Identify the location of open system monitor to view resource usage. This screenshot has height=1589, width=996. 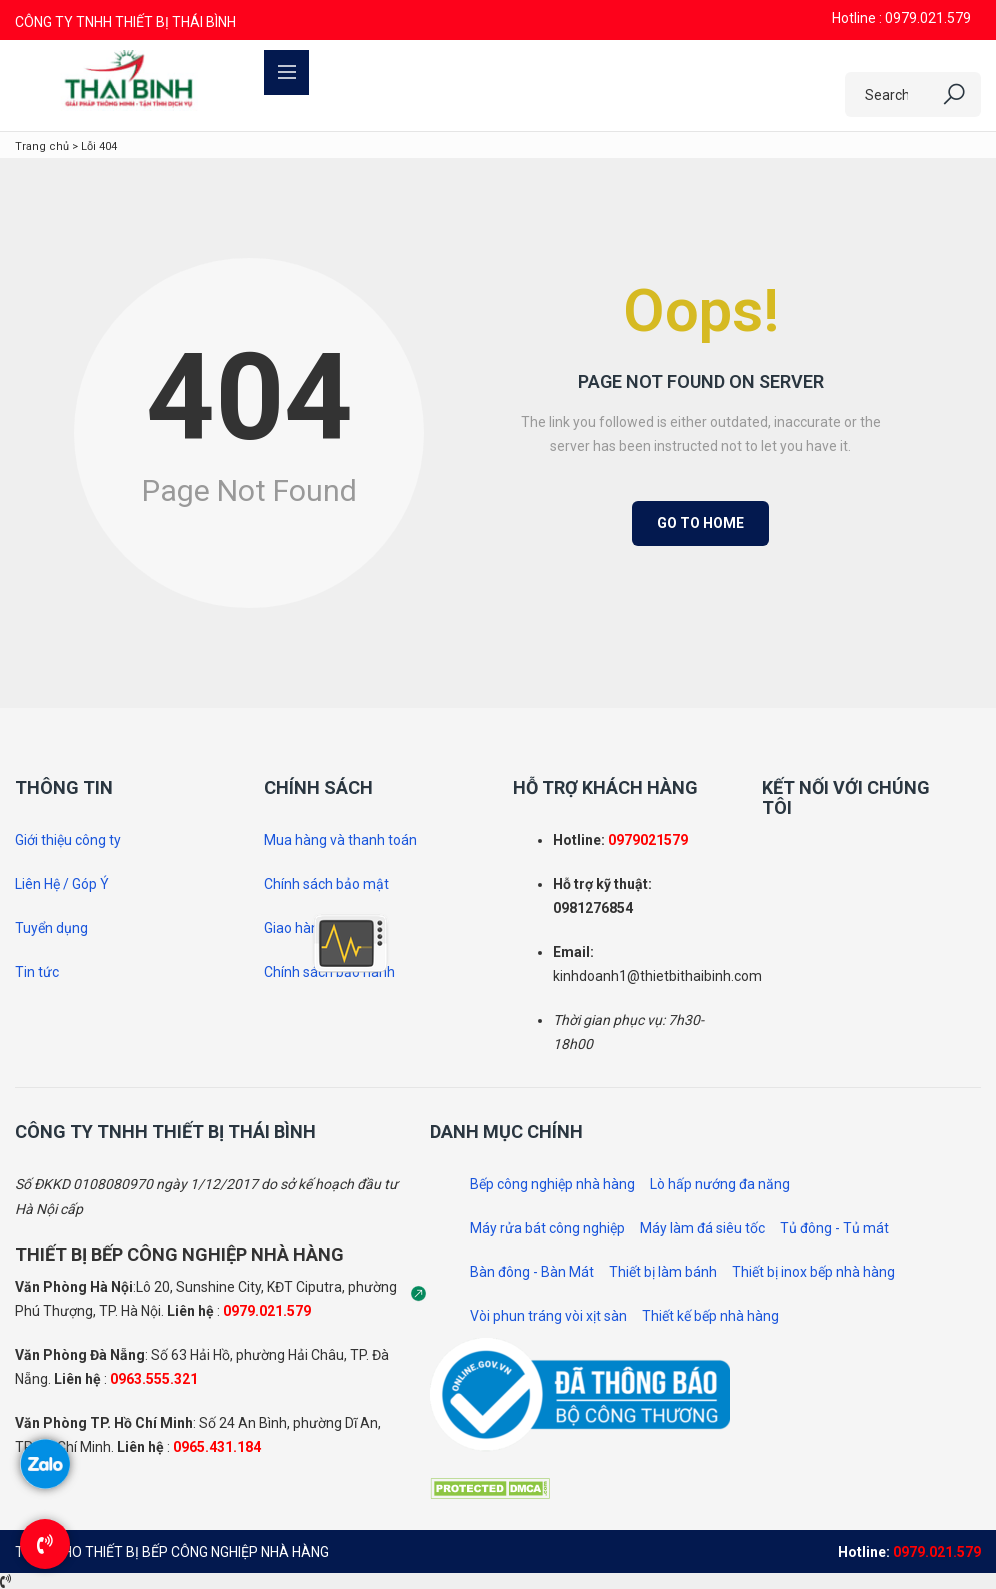
(350, 943).